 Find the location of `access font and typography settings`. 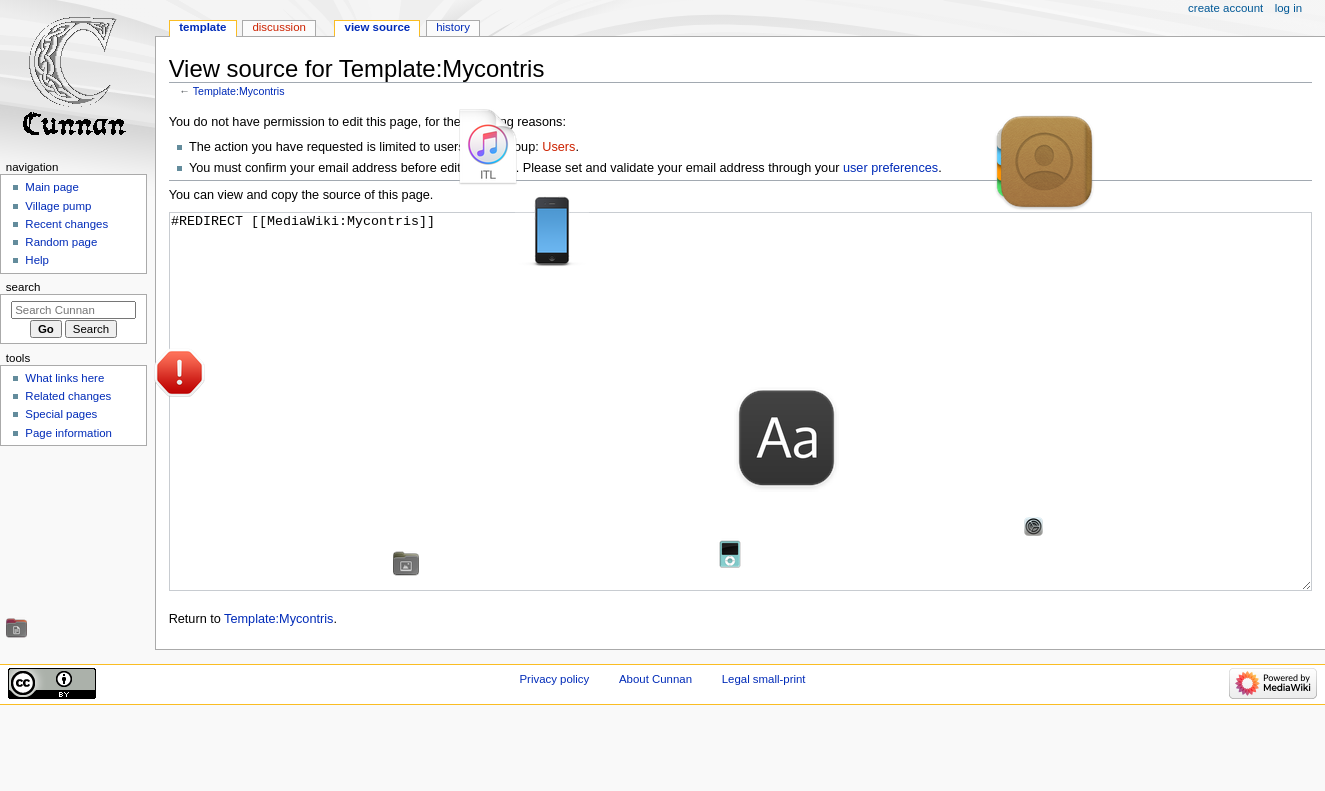

access font and typography settings is located at coordinates (786, 439).